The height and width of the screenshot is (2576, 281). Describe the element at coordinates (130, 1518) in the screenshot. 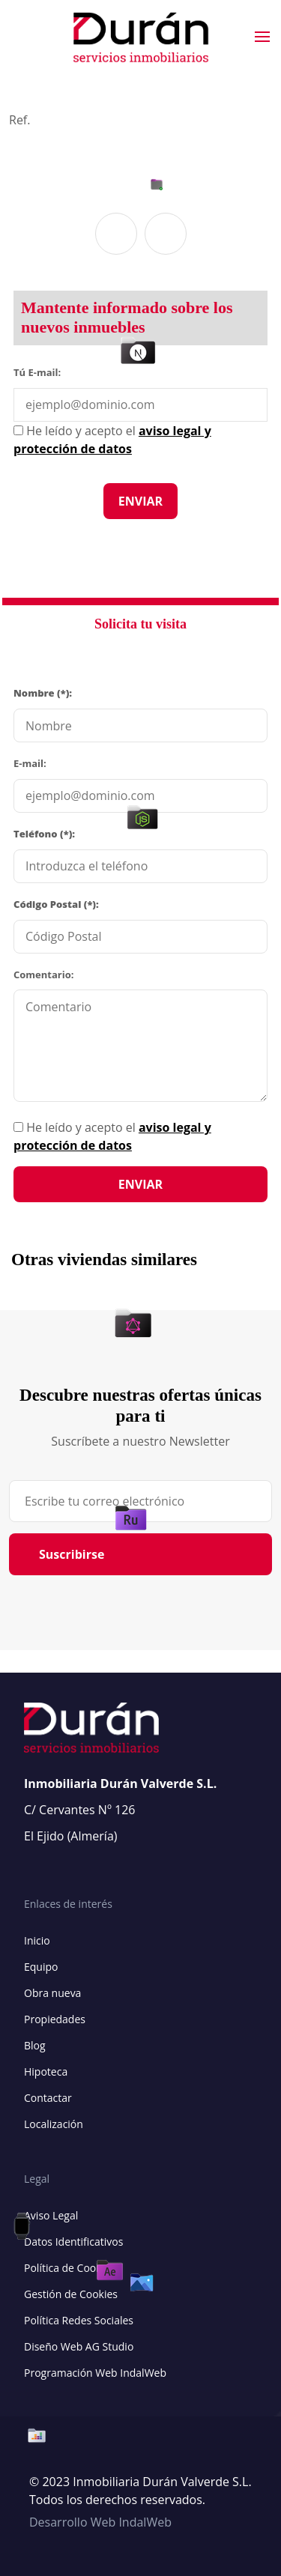

I see `open folder containing Adobe Rush project files` at that location.